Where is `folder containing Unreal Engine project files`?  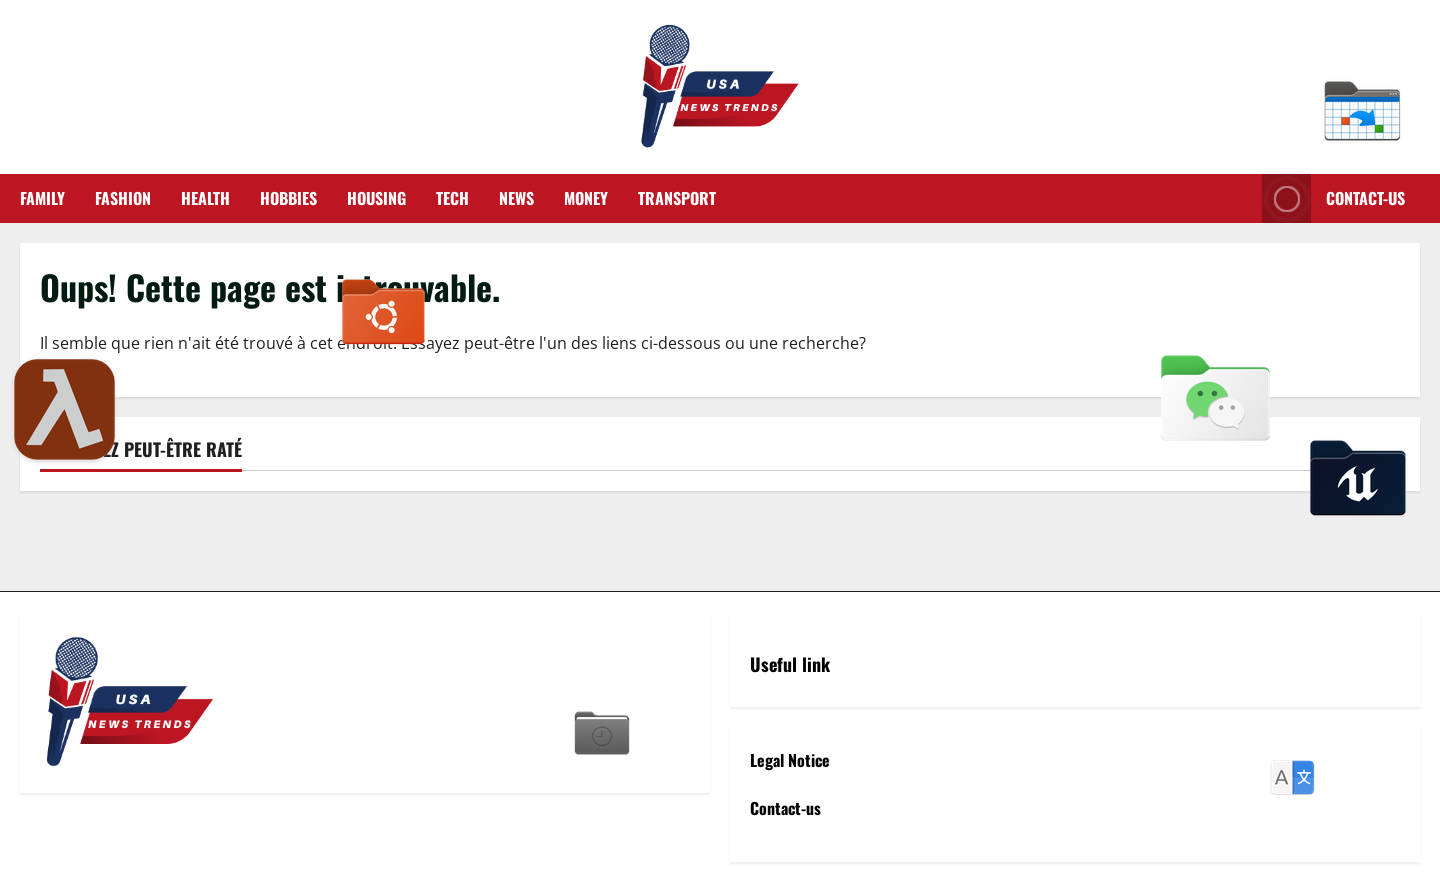
folder containing Unreal Engine project files is located at coordinates (1357, 480).